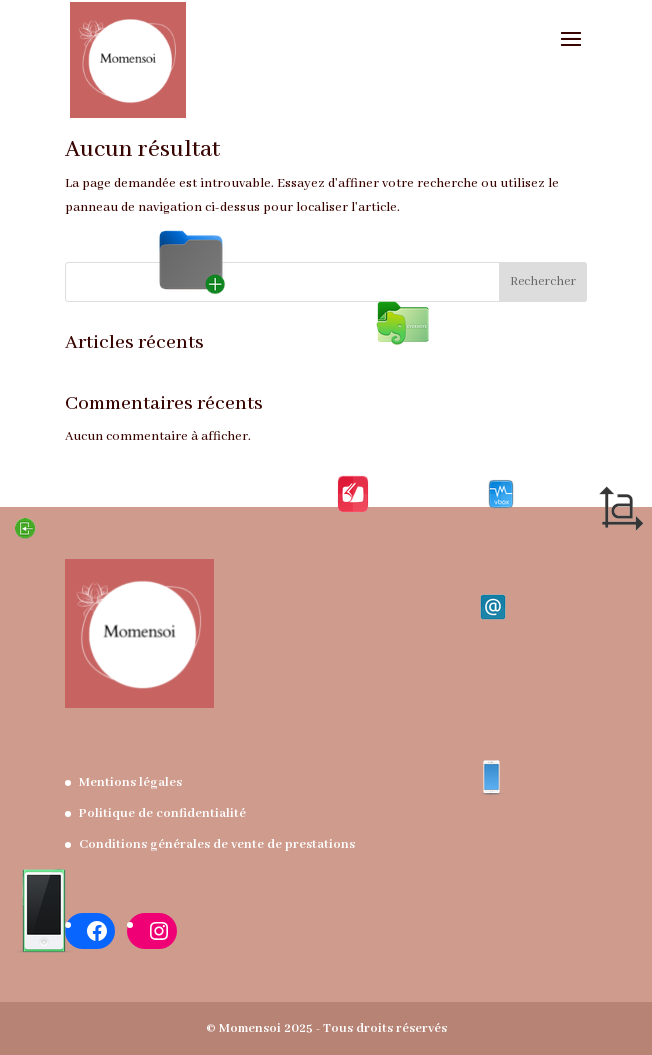  What do you see at coordinates (403, 323) in the screenshot?
I see `open evernote folder` at bounding box center [403, 323].